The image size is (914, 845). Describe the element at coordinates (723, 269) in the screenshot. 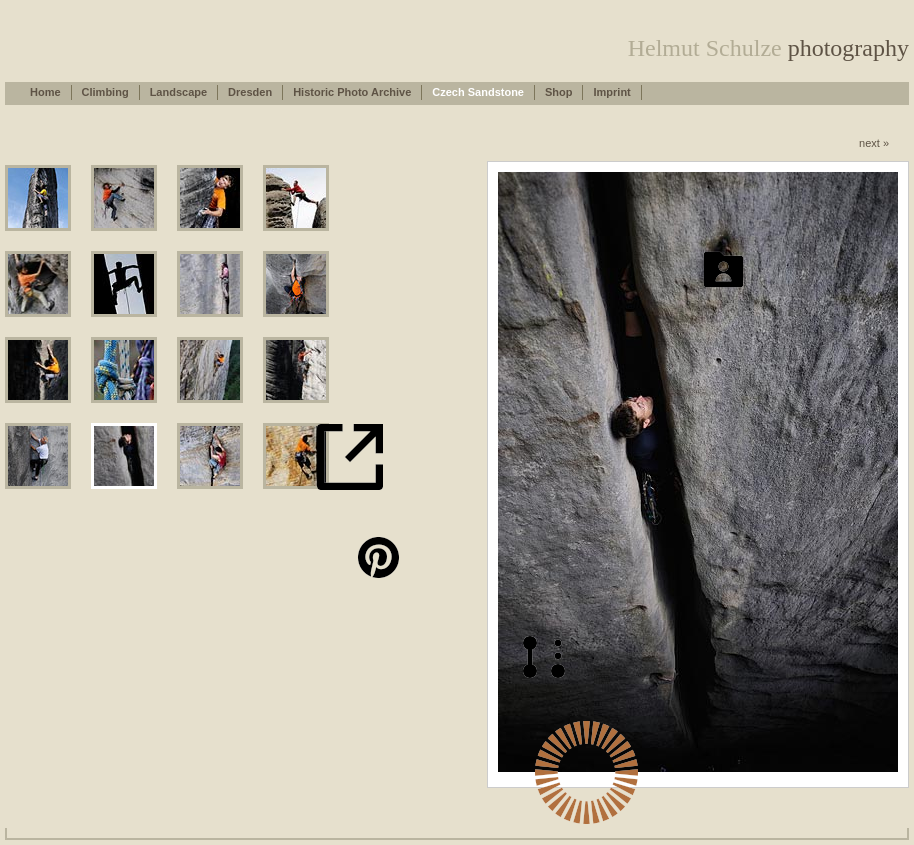

I see `access your personal files folder` at that location.